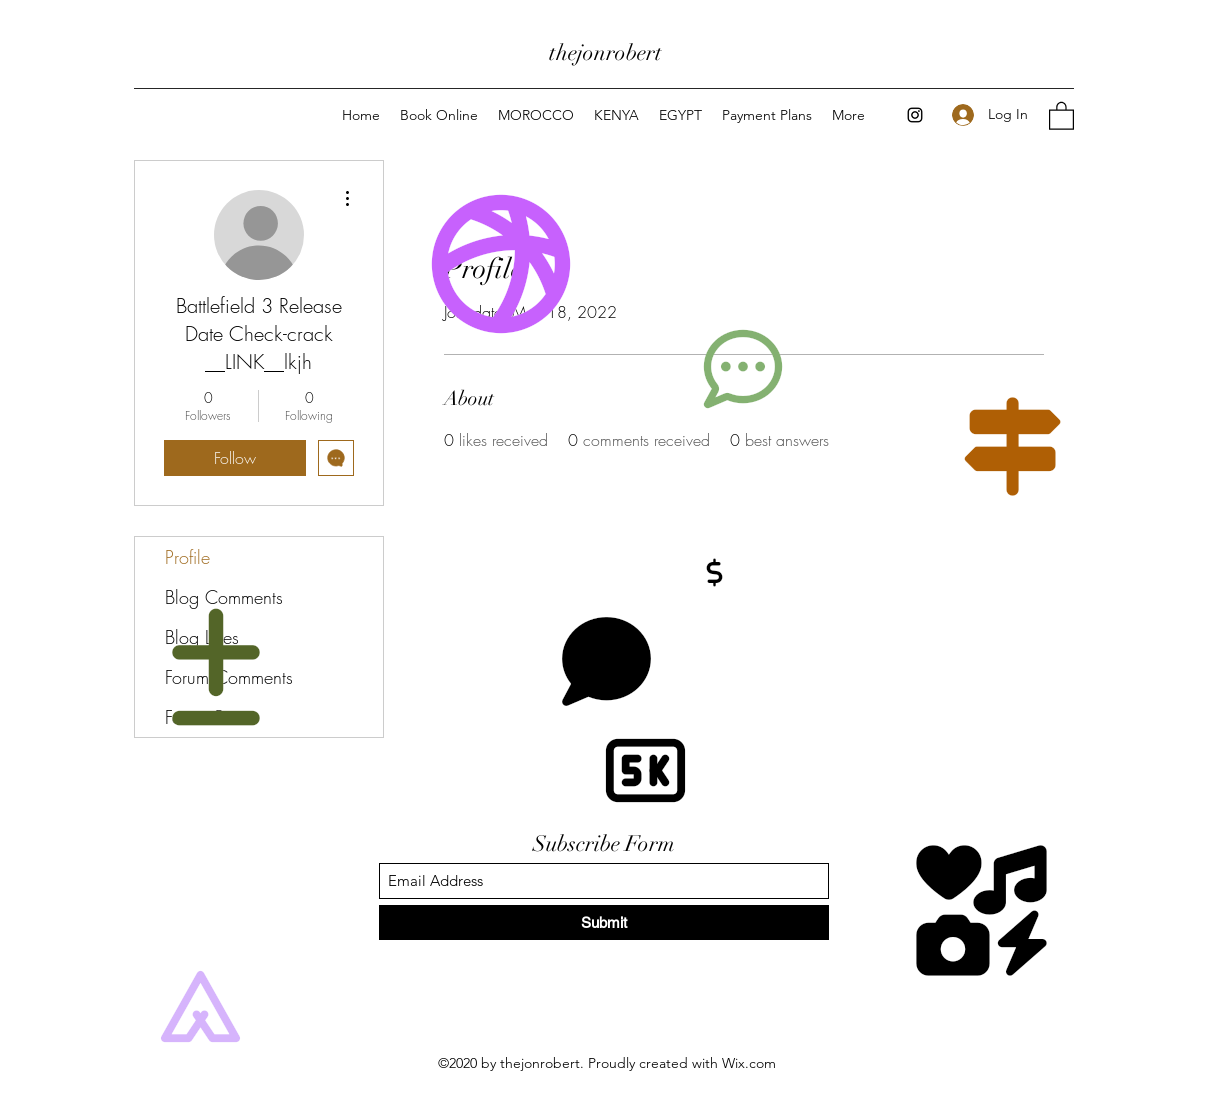  I want to click on browse icon library or icon collection, so click(981, 910).